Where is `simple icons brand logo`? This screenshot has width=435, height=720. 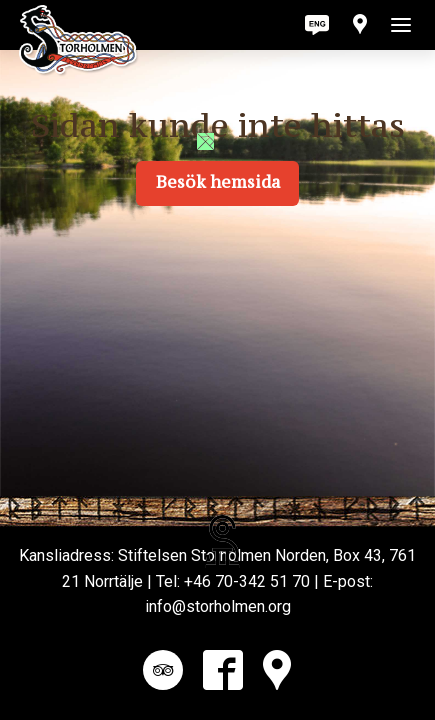
simple icons brand logo is located at coordinates (222, 541).